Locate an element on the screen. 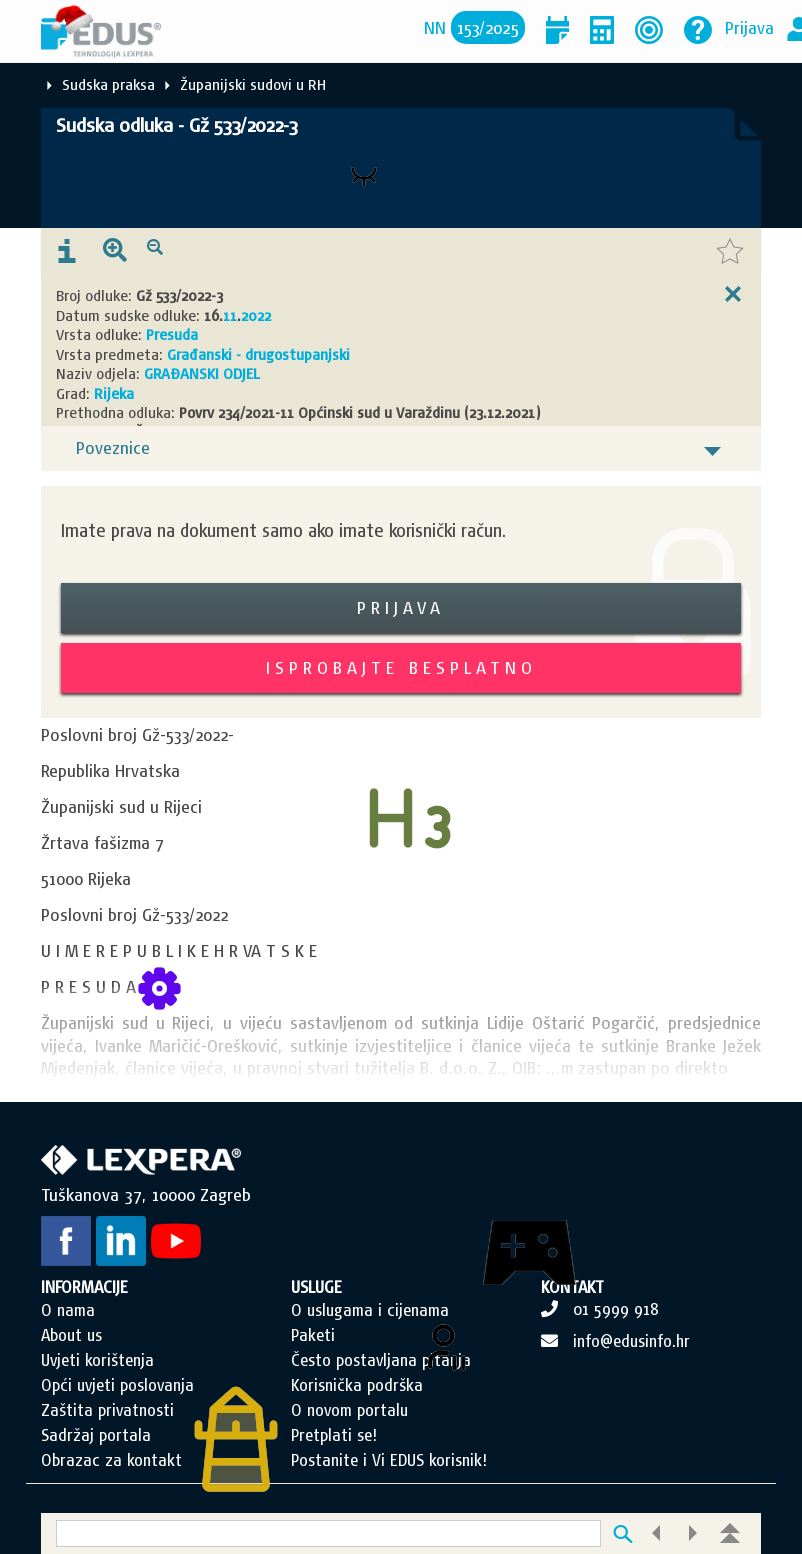 The image size is (802, 1554). access guidance or navigation features is located at coordinates (236, 1443).